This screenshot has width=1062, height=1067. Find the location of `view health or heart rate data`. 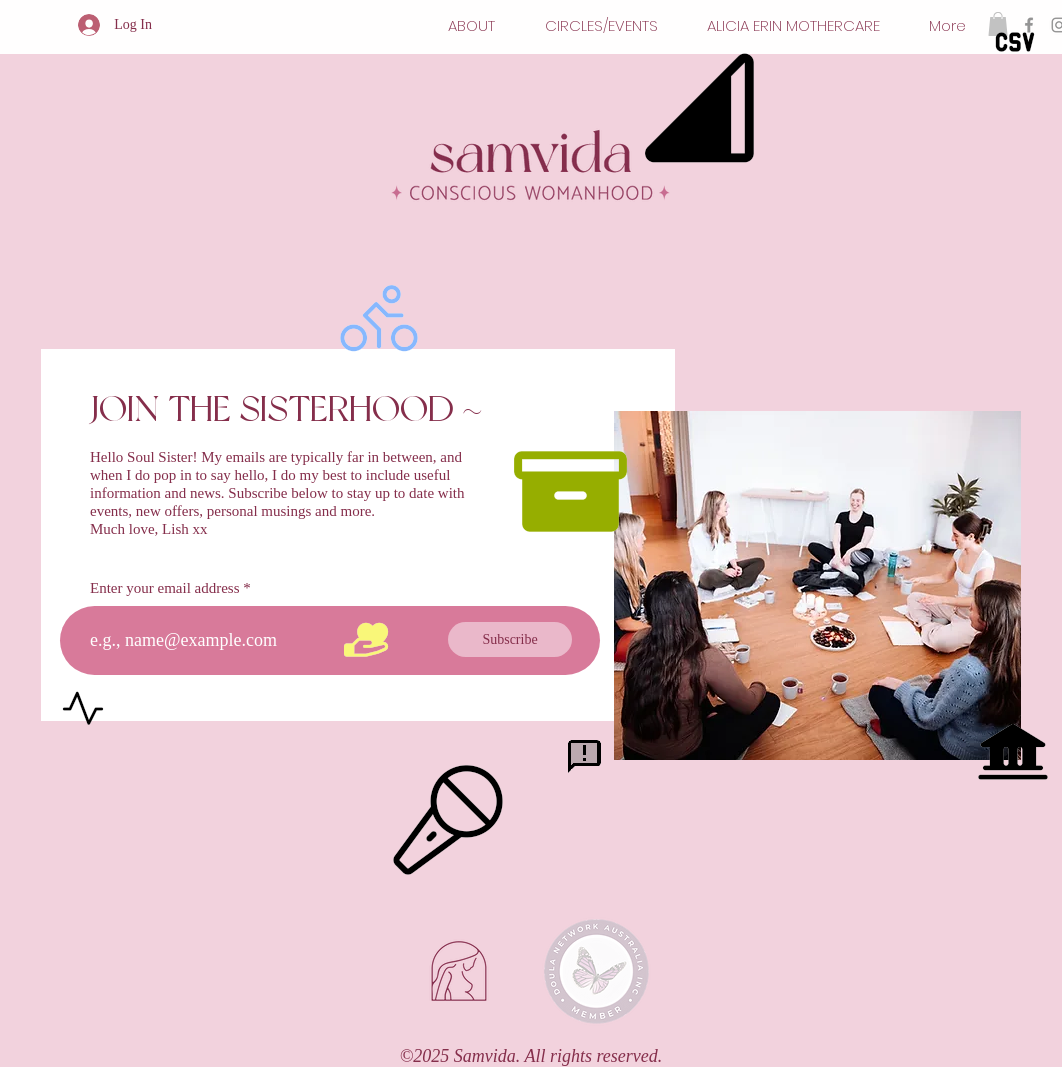

view health or heart rate data is located at coordinates (83, 709).